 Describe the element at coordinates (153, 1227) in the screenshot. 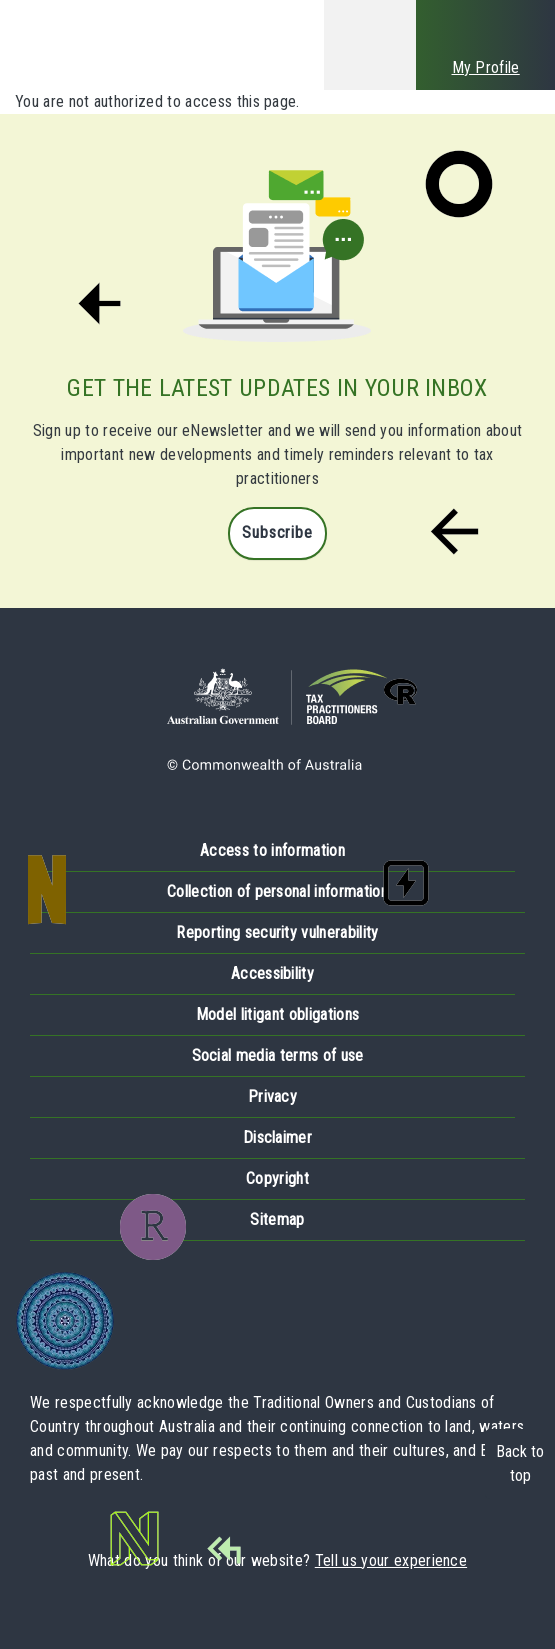

I see `open RStudio IDE application` at that location.